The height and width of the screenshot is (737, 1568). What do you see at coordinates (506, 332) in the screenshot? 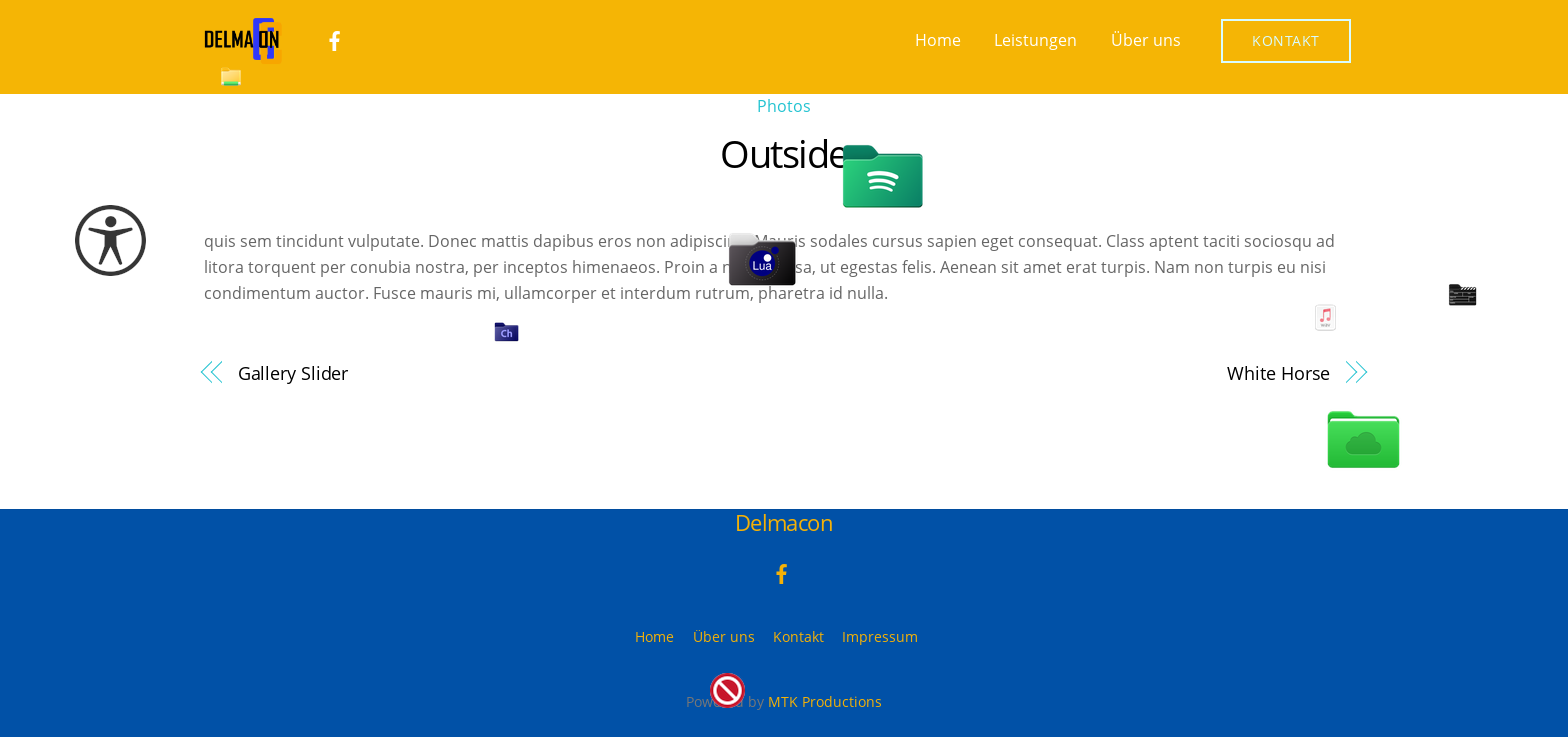
I see `open adobe character animator project folder` at bounding box center [506, 332].